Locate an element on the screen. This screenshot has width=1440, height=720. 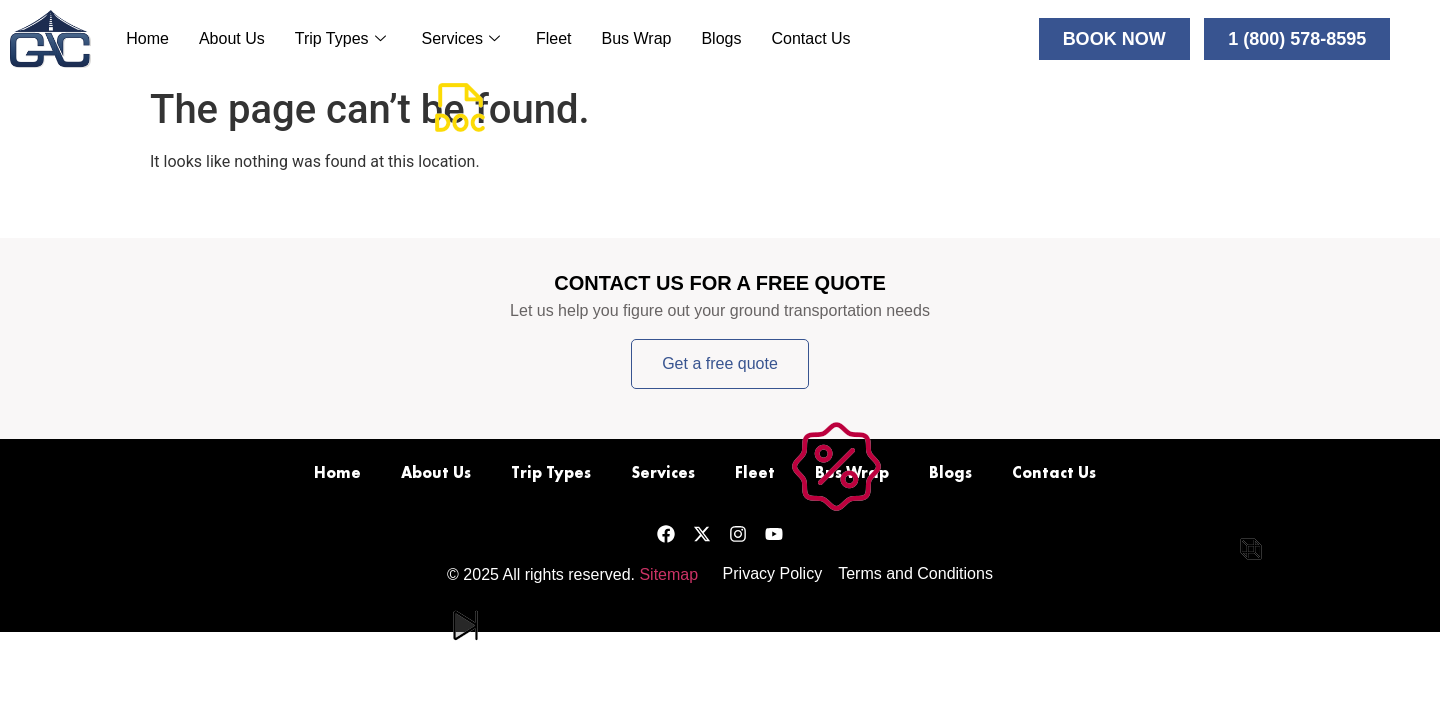
open a document file is located at coordinates (460, 109).